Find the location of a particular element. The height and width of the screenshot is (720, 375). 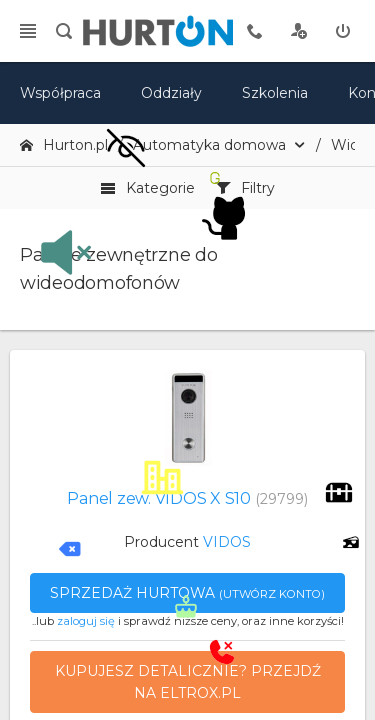

view birthday or celebration reminders is located at coordinates (186, 608).